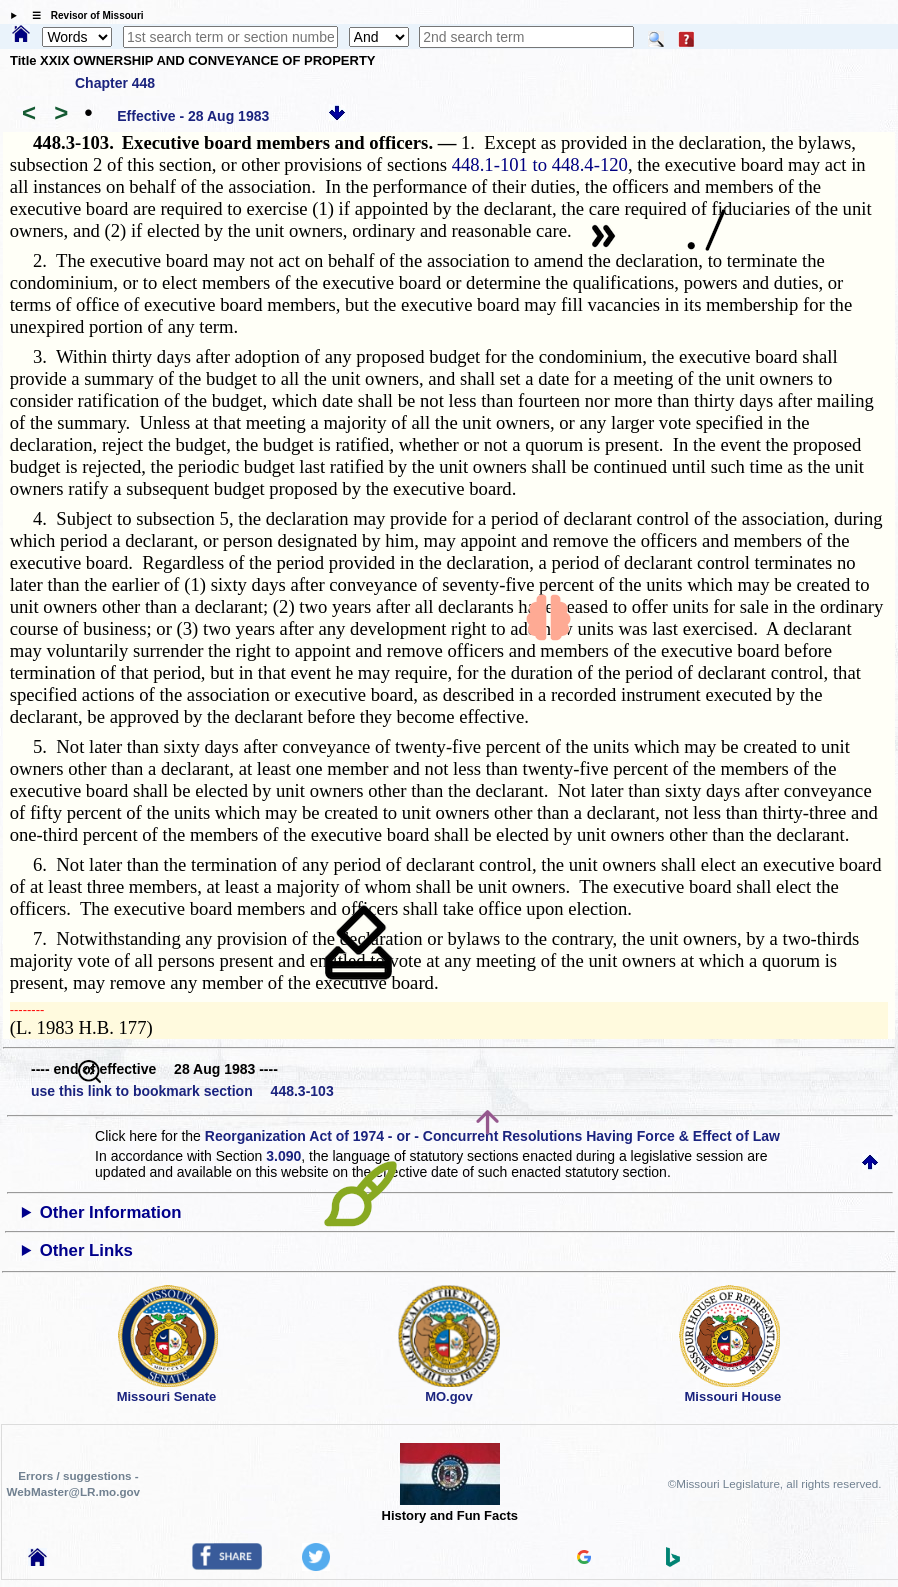 The image size is (898, 1587). Describe the element at coordinates (487, 1123) in the screenshot. I see `scroll to top of page` at that location.